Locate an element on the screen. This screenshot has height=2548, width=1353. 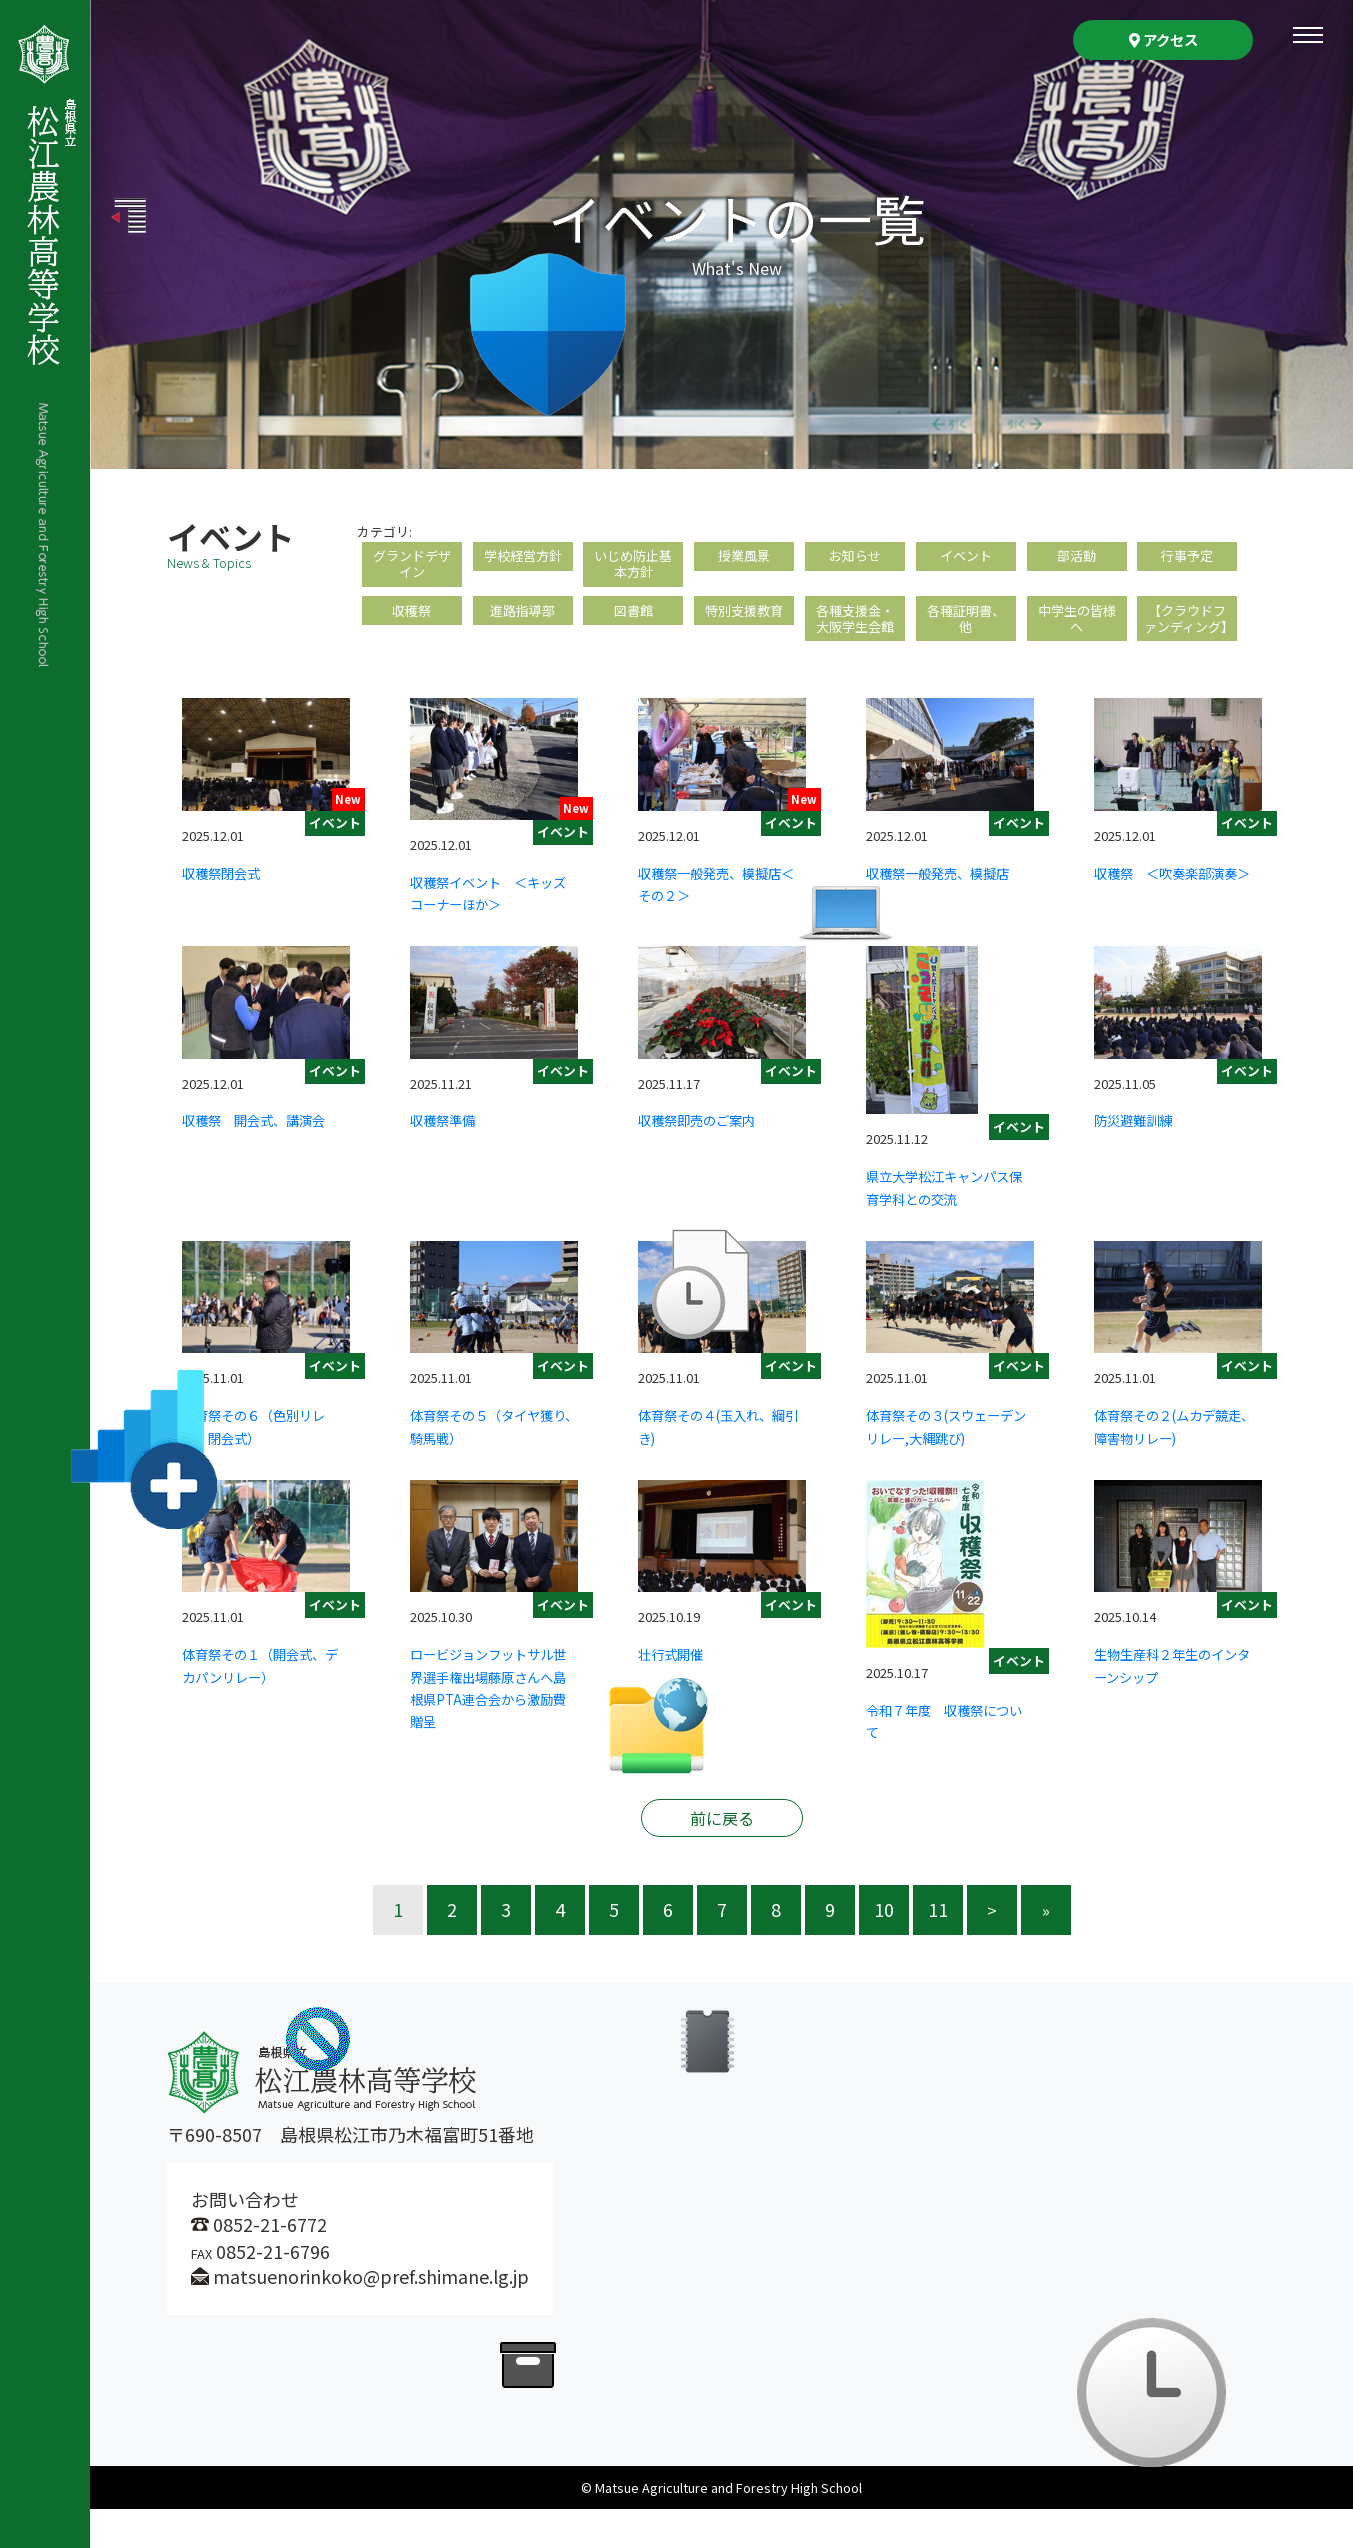
view archived emails is located at coordinates (528, 2364).